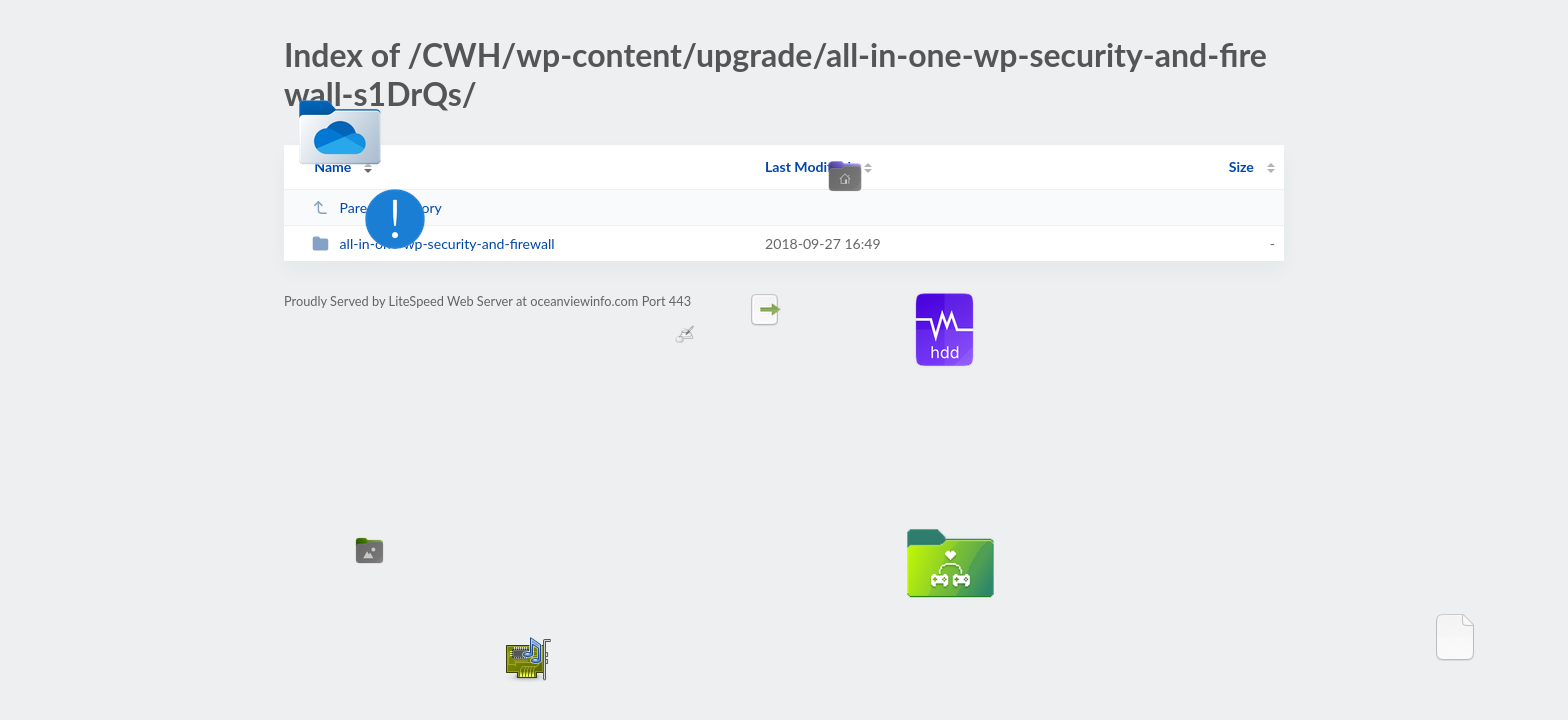  Describe the element at coordinates (527, 659) in the screenshot. I see `audio or sound card hardware device` at that location.